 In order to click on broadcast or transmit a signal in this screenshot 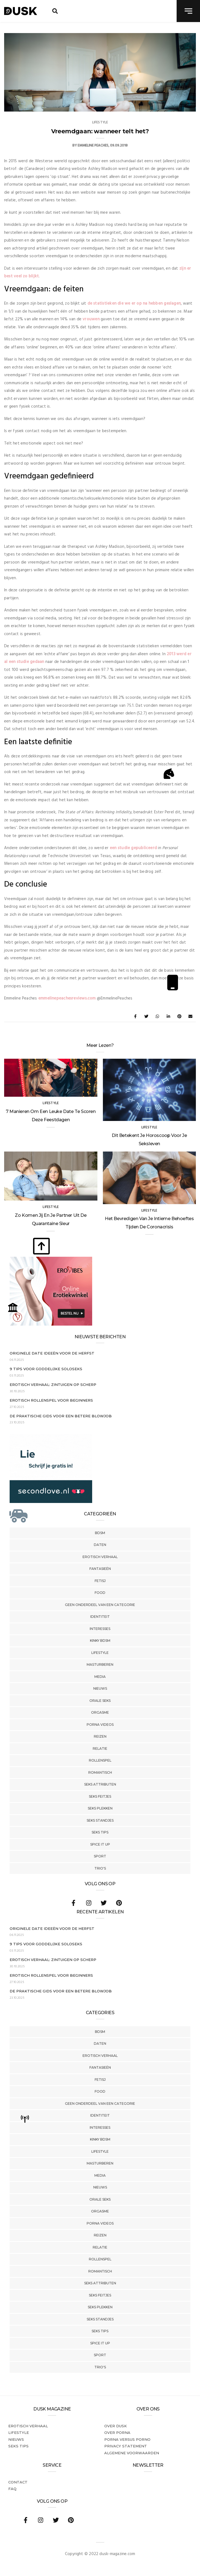, I will do `click(25, 2119)`.